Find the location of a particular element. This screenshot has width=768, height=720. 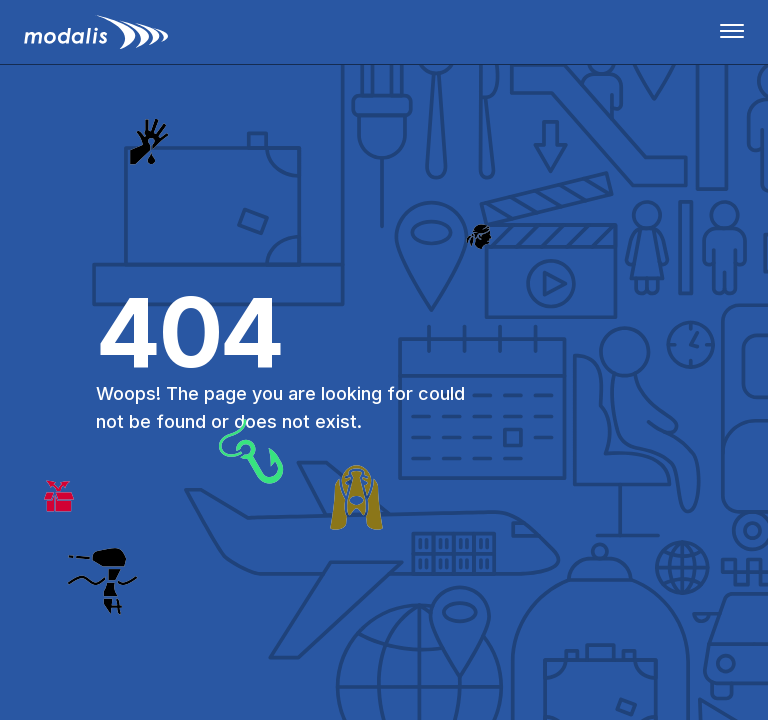

select basset hound as your pet avatar is located at coordinates (356, 497).